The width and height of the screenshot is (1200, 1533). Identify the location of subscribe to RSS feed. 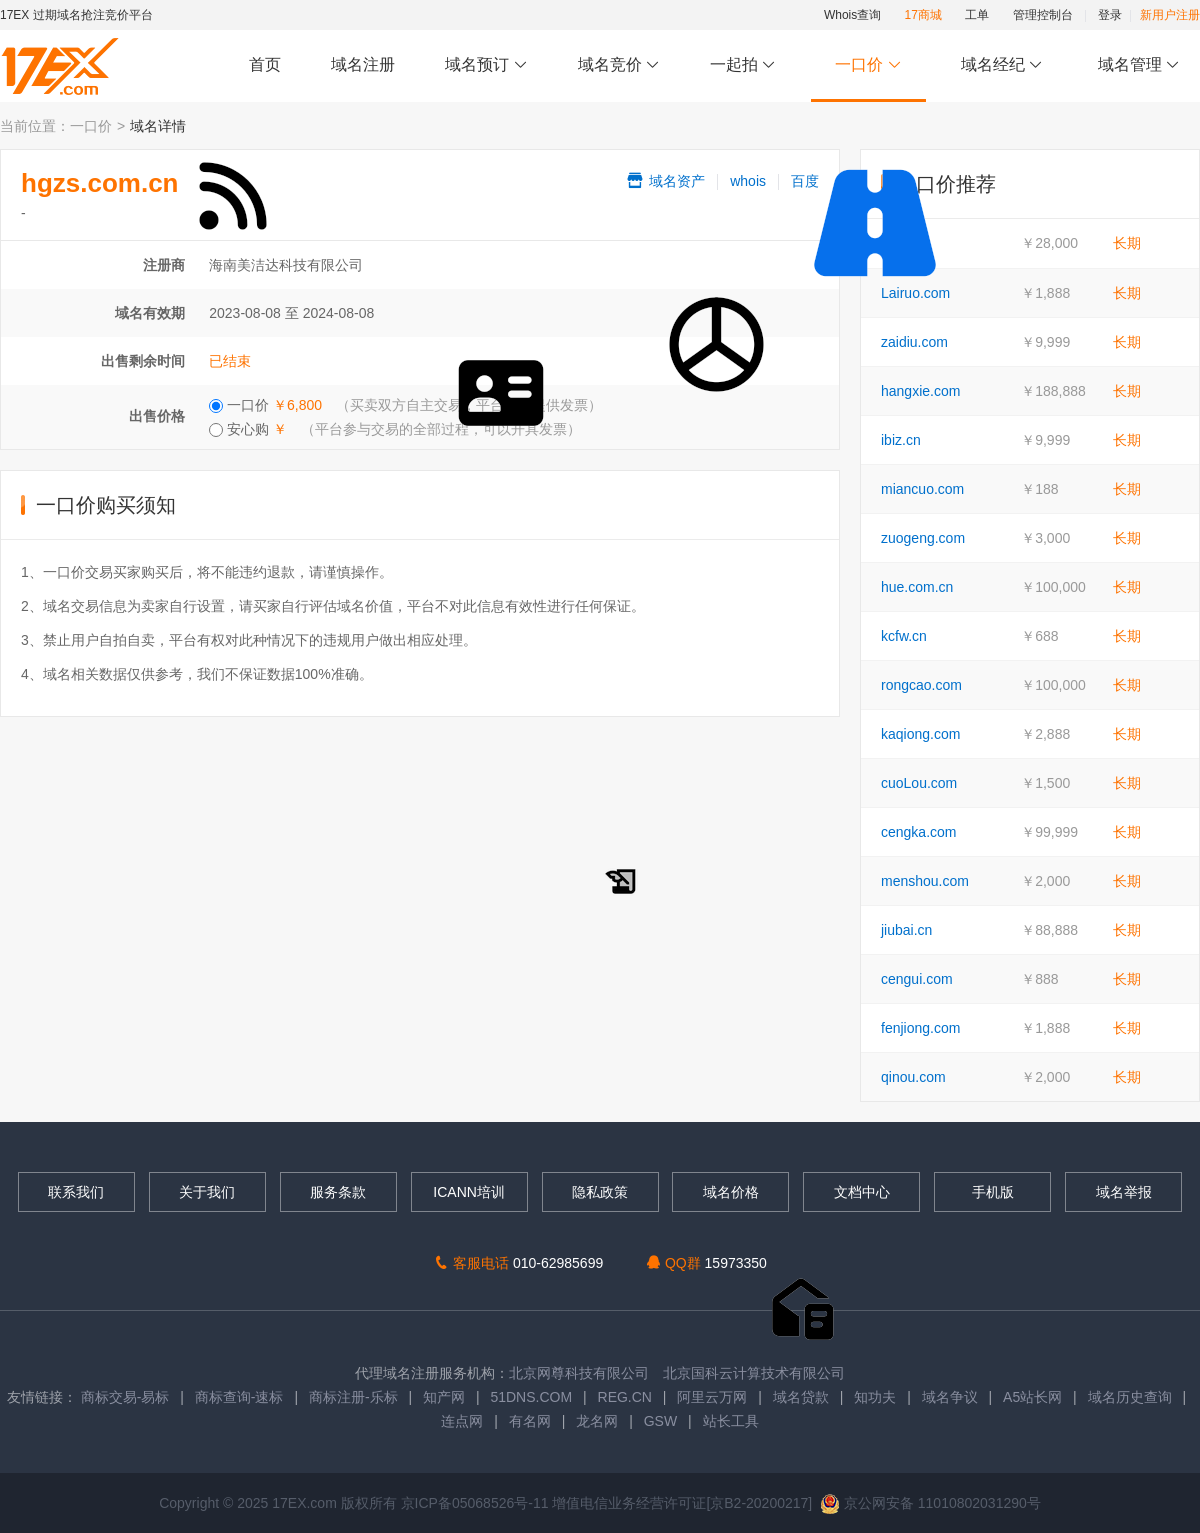
(233, 196).